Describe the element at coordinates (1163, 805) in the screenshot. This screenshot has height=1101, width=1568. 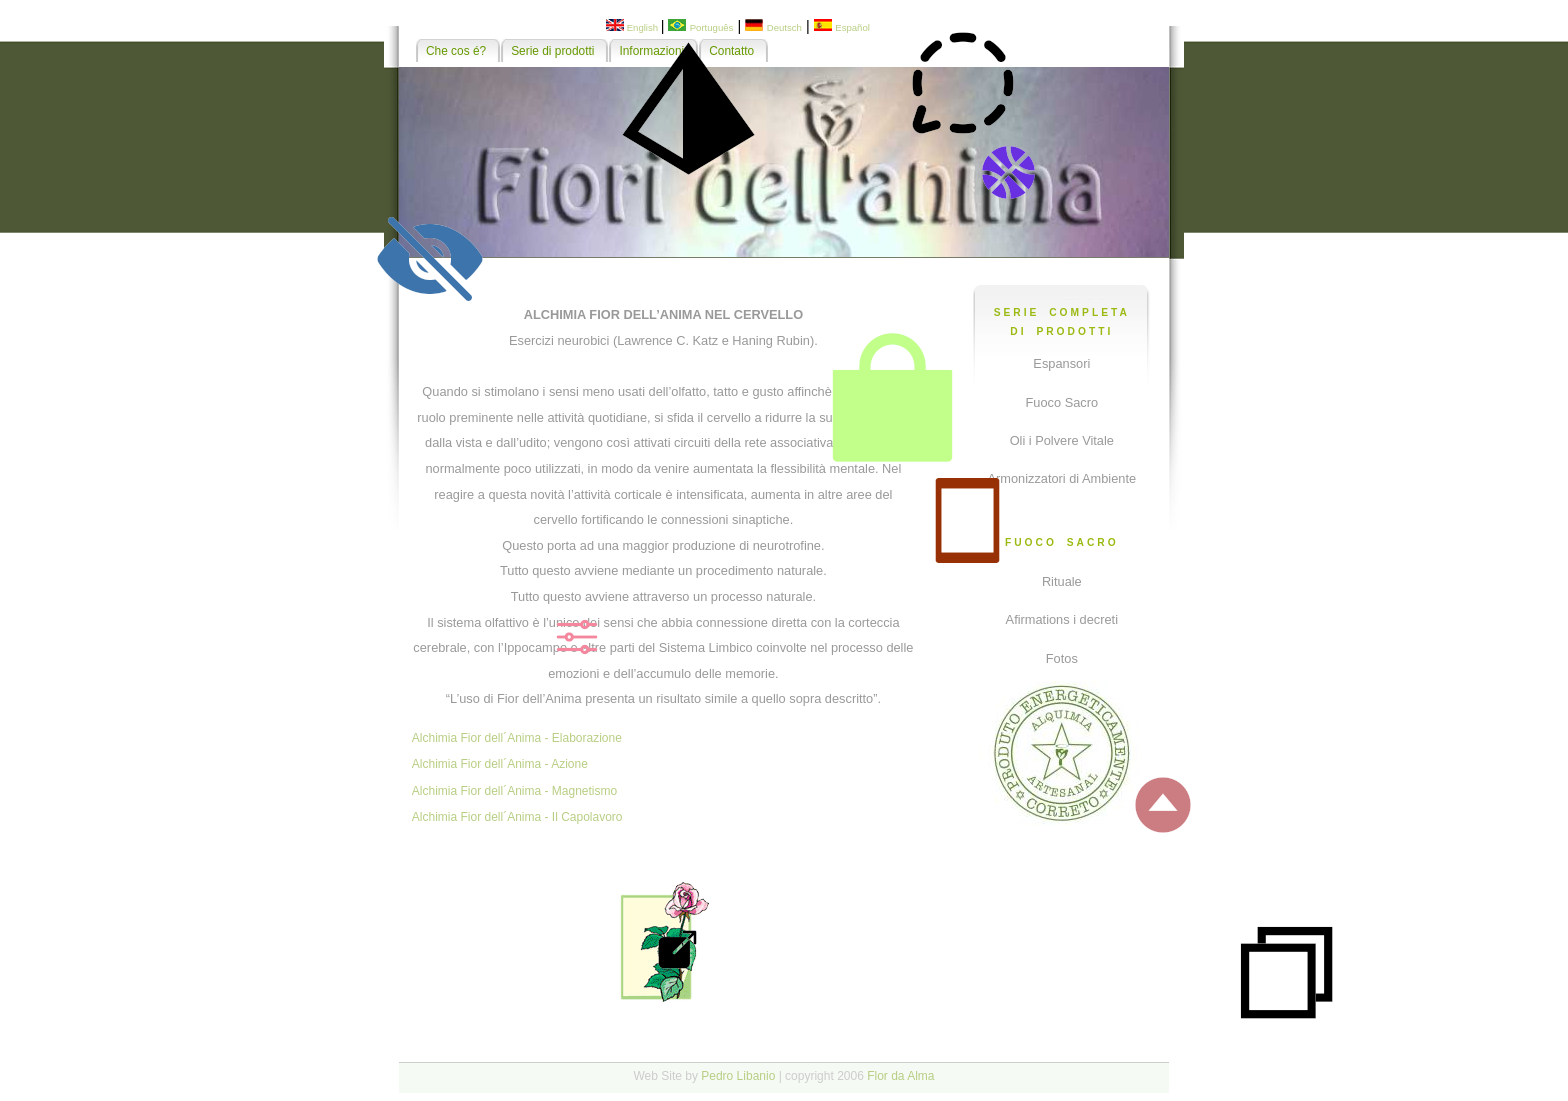
I see `collapse an expanded section` at that location.